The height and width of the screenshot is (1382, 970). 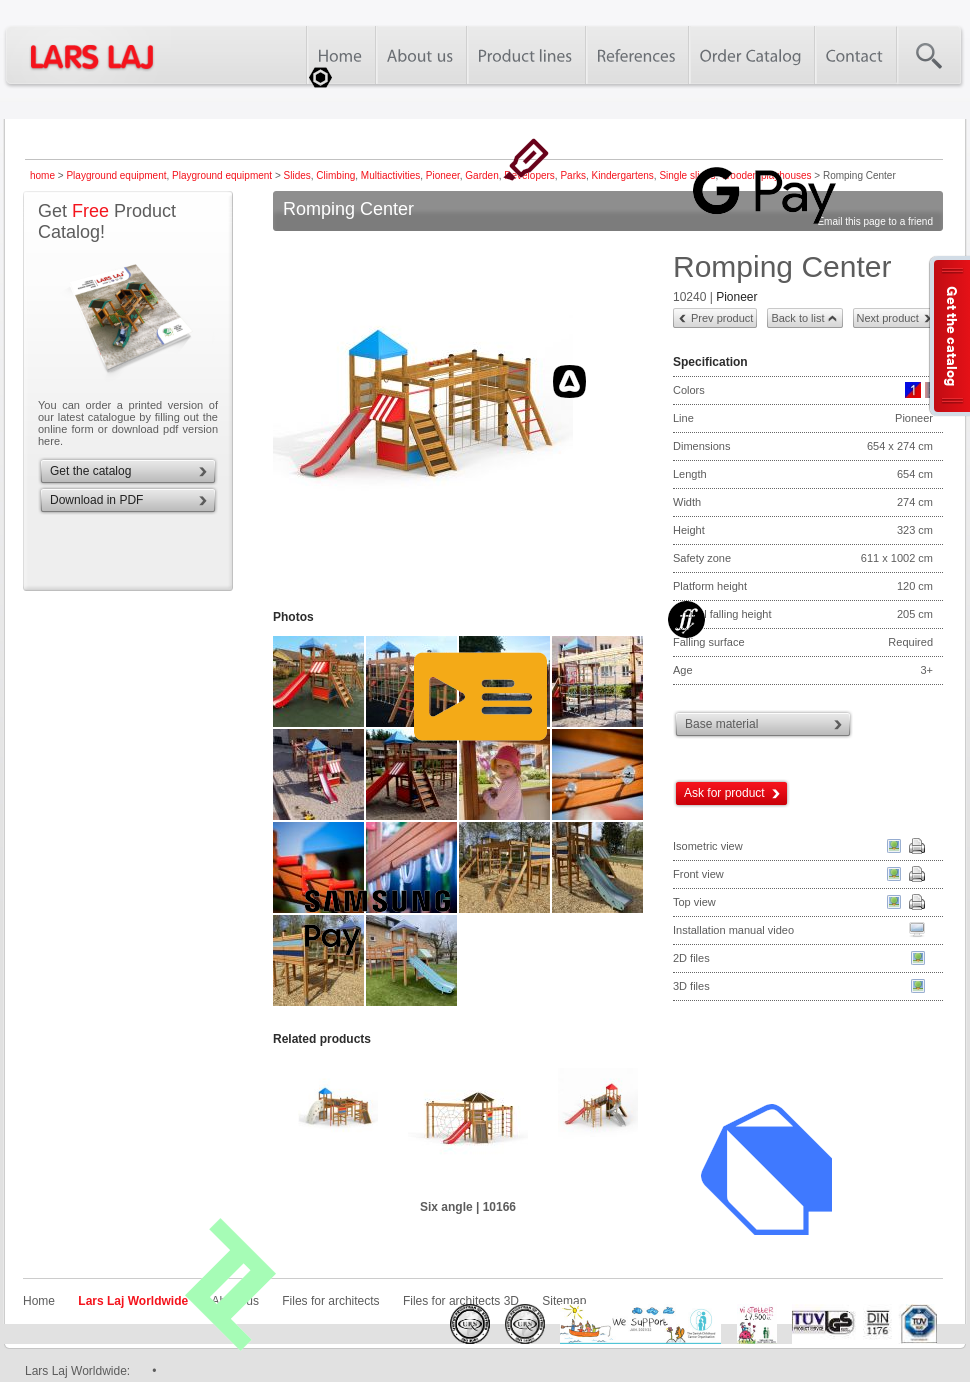 I want to click on pay with samsung pay, so click(x=377, y=922).